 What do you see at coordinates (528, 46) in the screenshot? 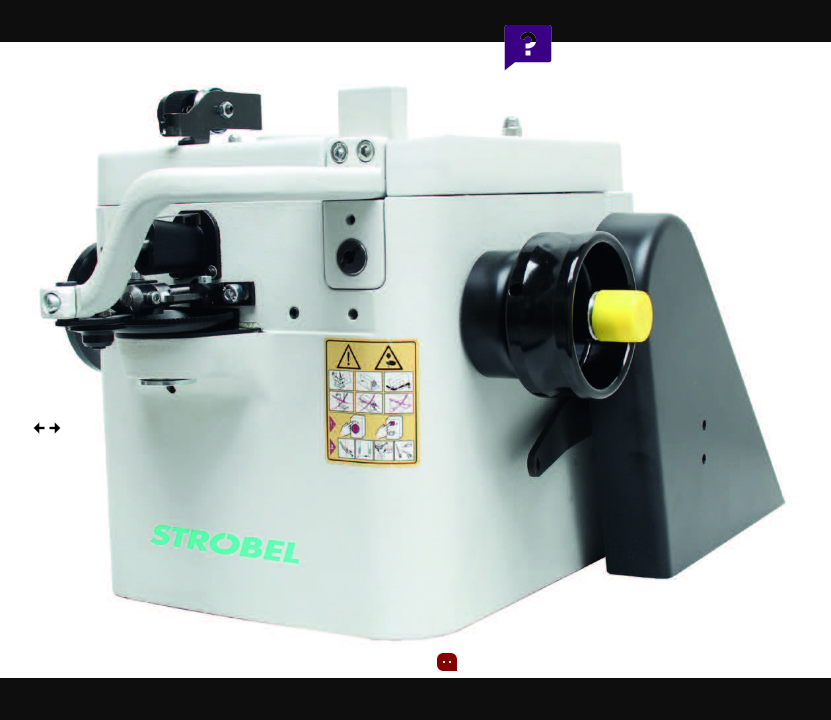
I see `access FAQ or help section` at bounding box center [528, 46].